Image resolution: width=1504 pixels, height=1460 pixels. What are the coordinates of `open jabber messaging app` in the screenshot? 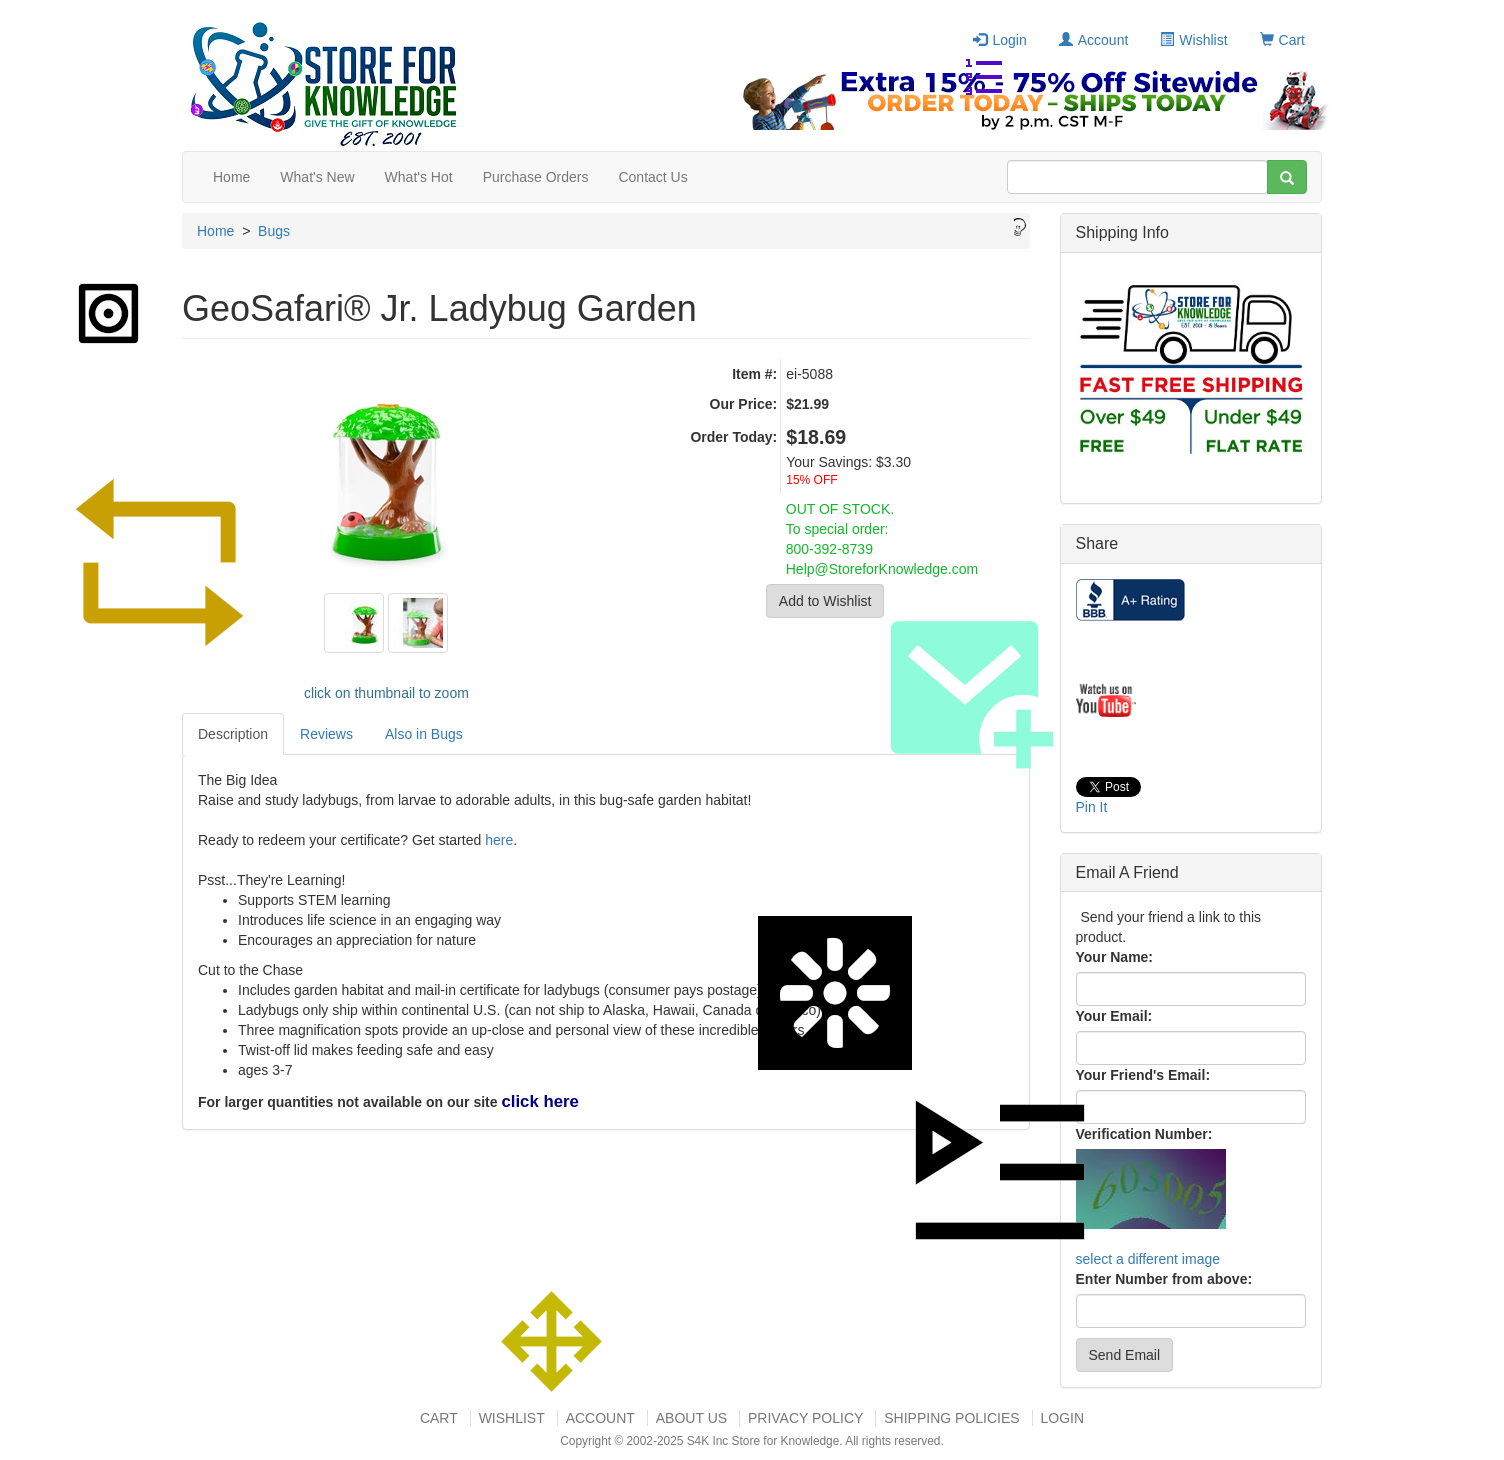 It's located at (1020, 227).